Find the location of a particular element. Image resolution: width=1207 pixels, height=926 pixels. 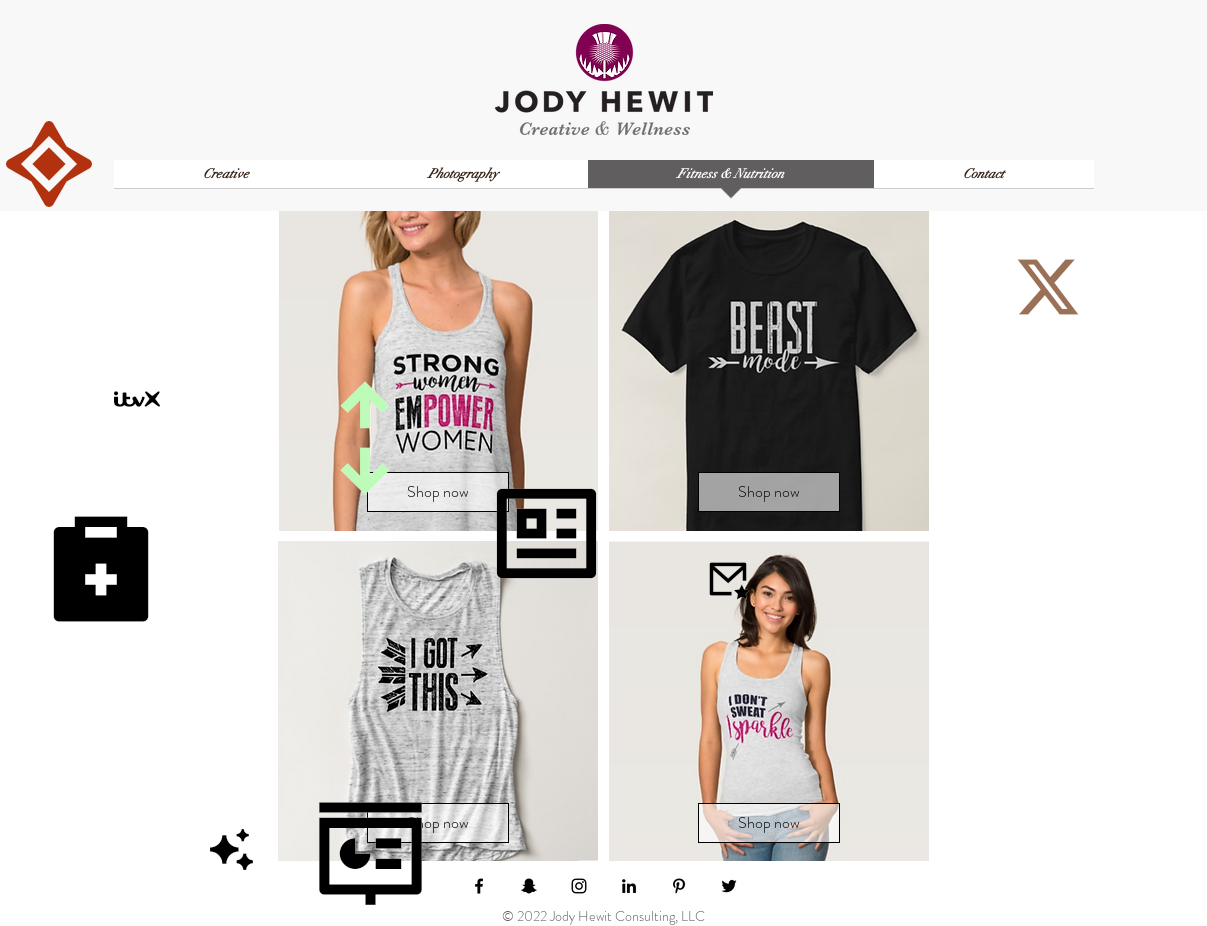

start a presentation slideshow is located at coordinates (370, 848).